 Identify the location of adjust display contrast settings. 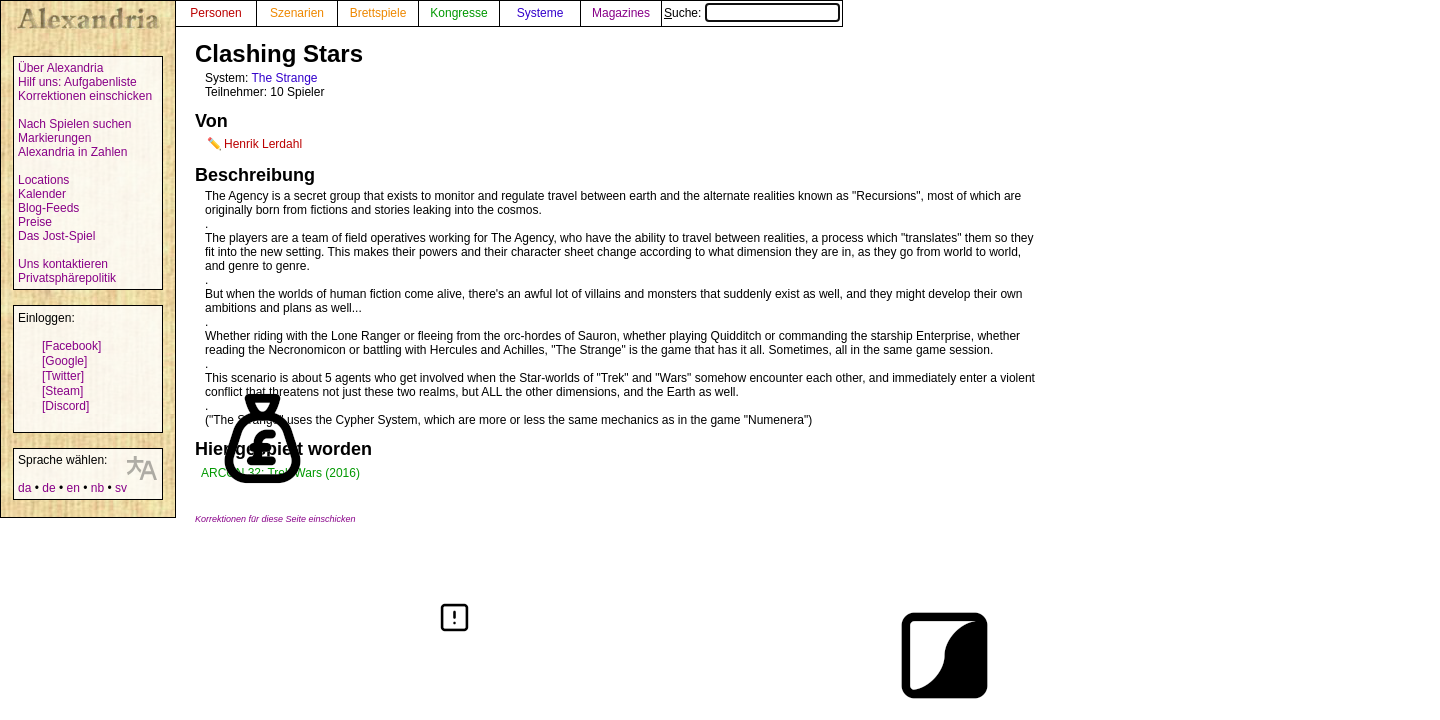
(944, 655).